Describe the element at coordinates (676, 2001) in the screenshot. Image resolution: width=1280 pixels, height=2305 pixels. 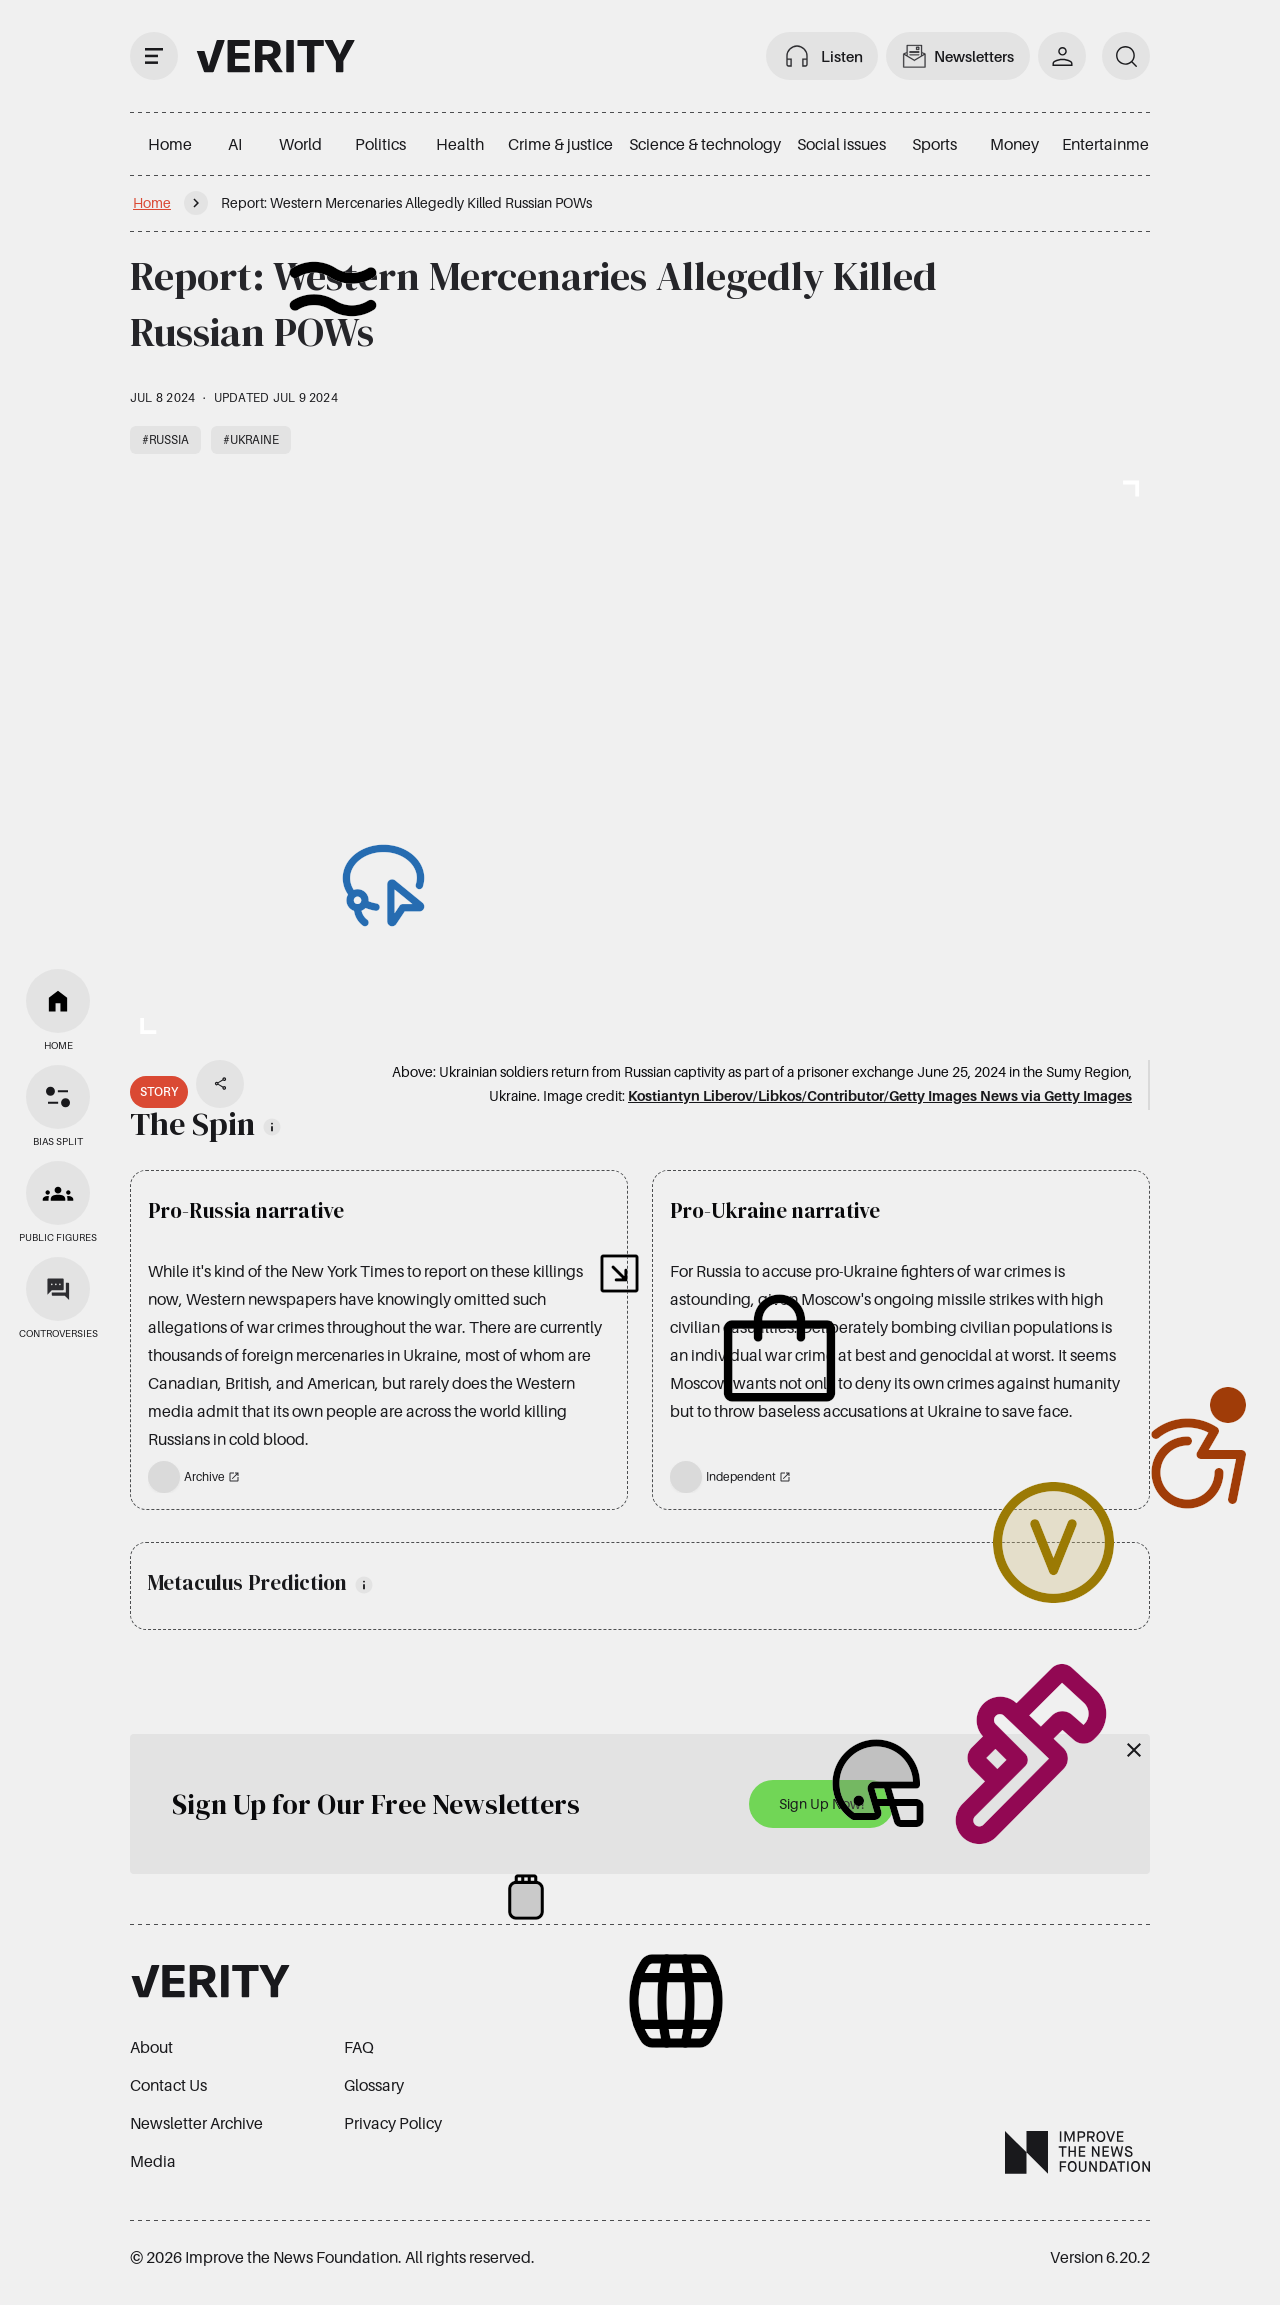
I see `view inventory or storage items` at that location.